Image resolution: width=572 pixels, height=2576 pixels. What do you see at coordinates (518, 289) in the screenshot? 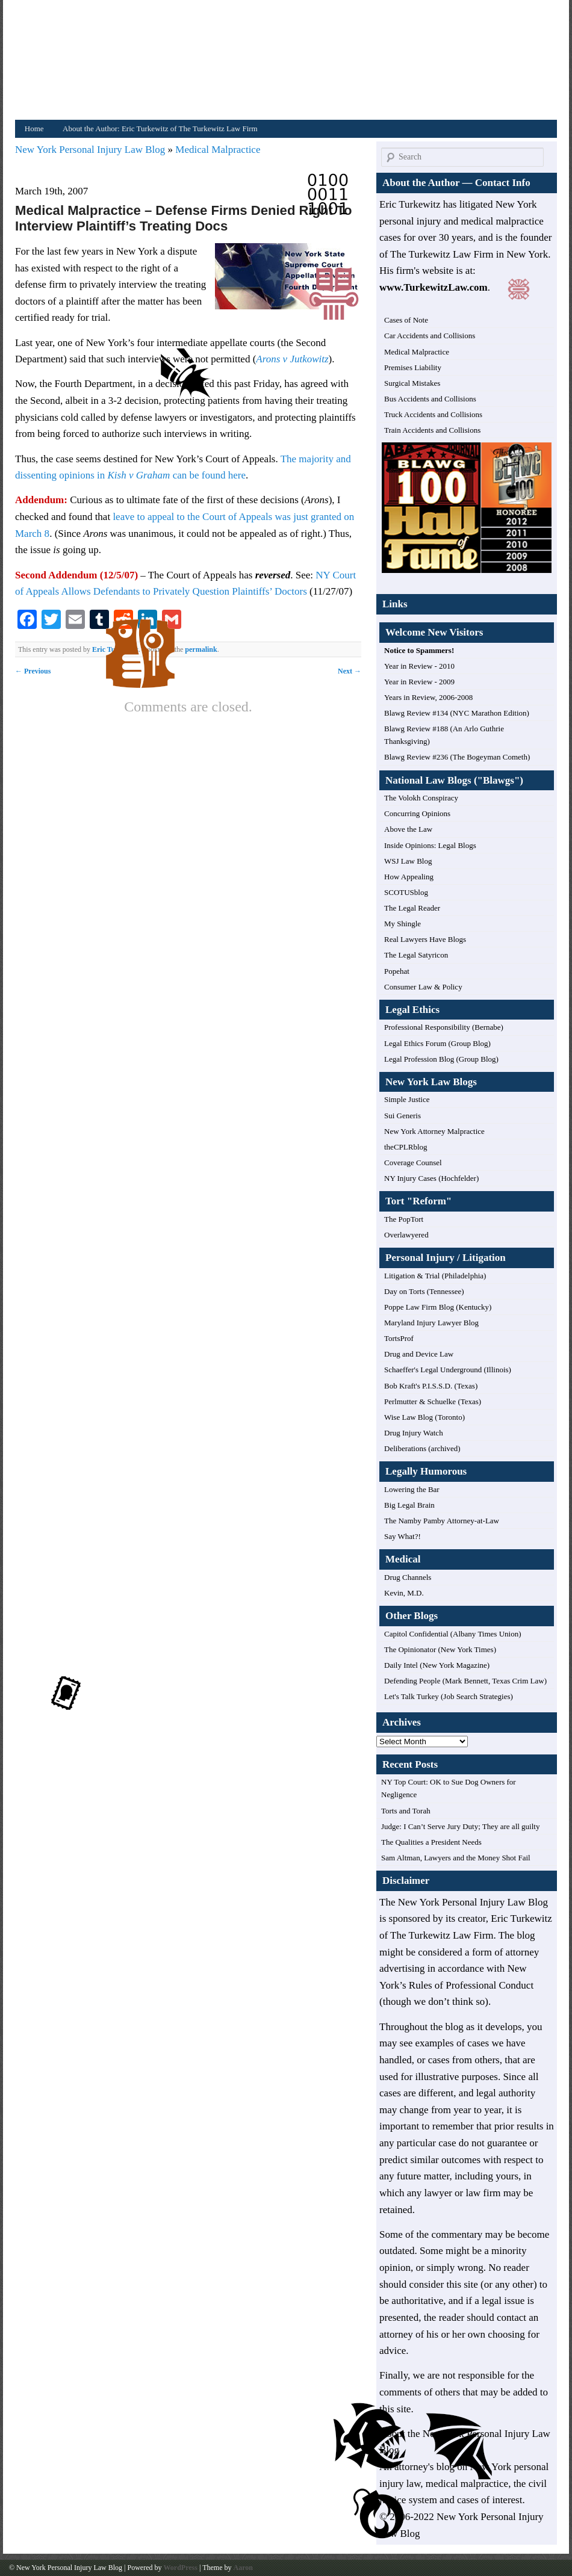
I see `decorative tribal or aztec-style game badge` at bounding box center [518, 289].